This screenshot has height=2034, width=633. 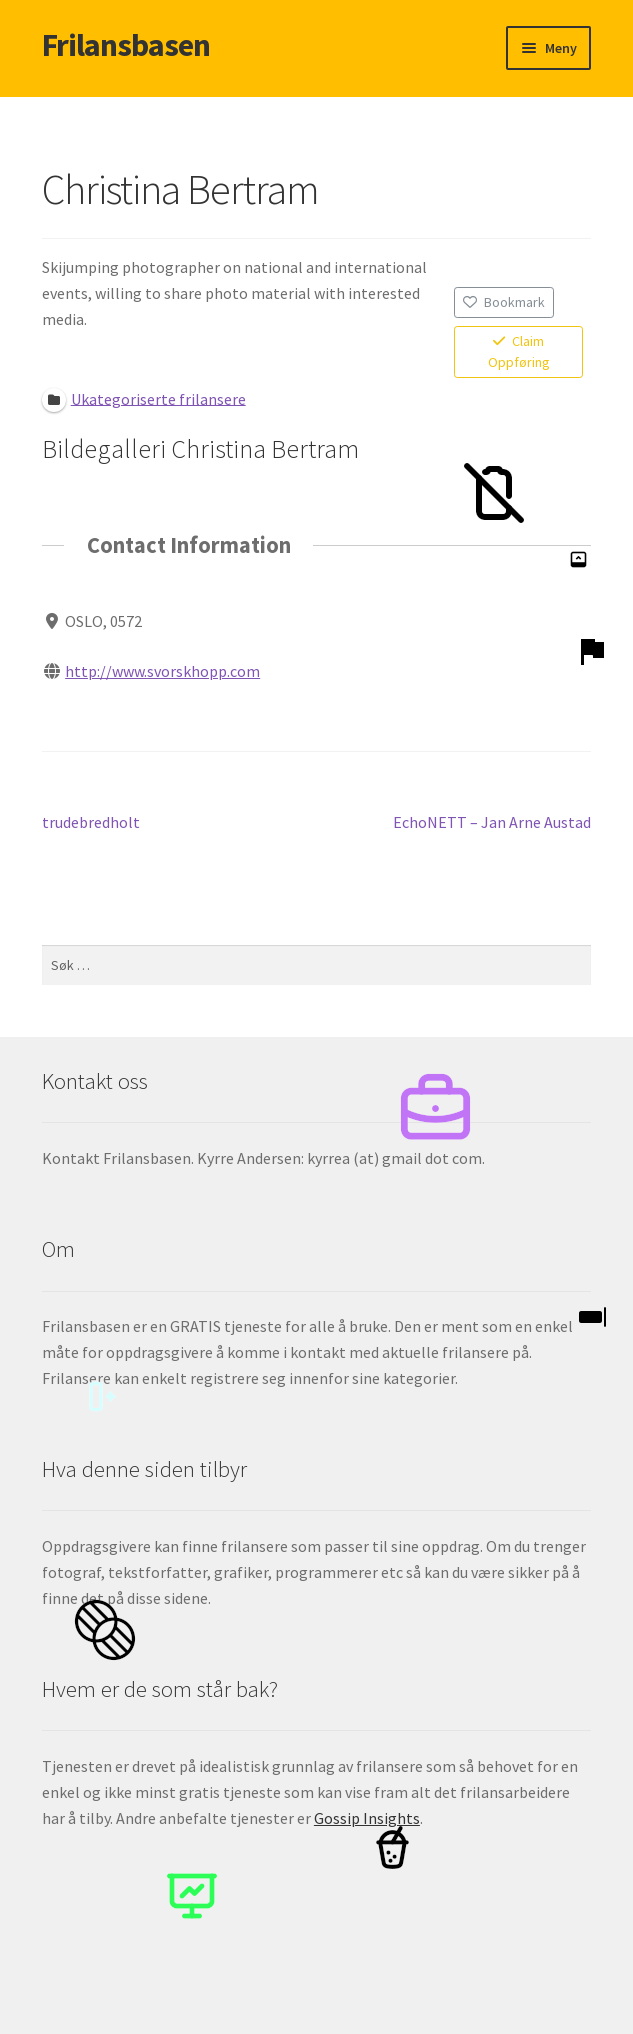 I want to click on expand the bottom bar or panel, so click(x=578, y=559).